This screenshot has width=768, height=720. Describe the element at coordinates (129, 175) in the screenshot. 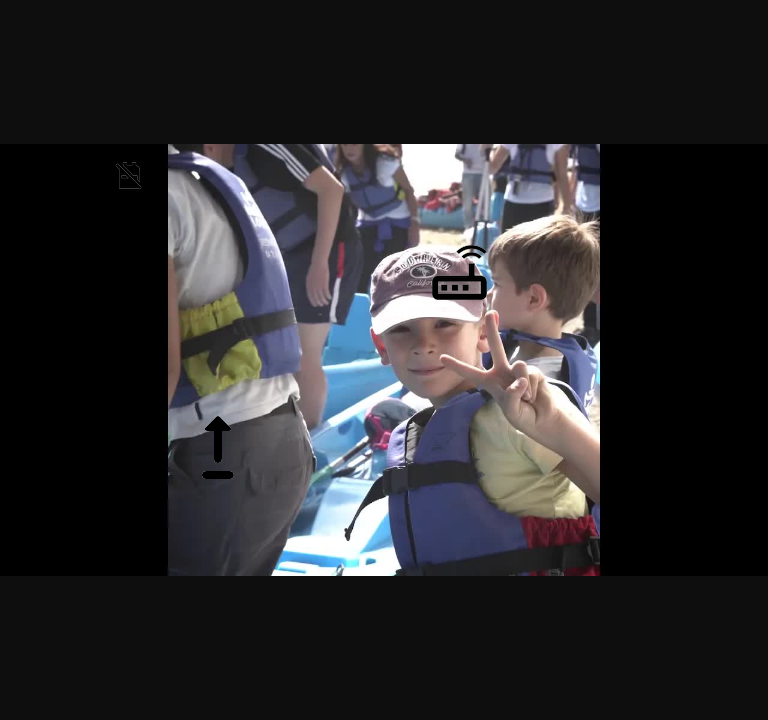

I see `no backpacks allowed in this area` at that location.